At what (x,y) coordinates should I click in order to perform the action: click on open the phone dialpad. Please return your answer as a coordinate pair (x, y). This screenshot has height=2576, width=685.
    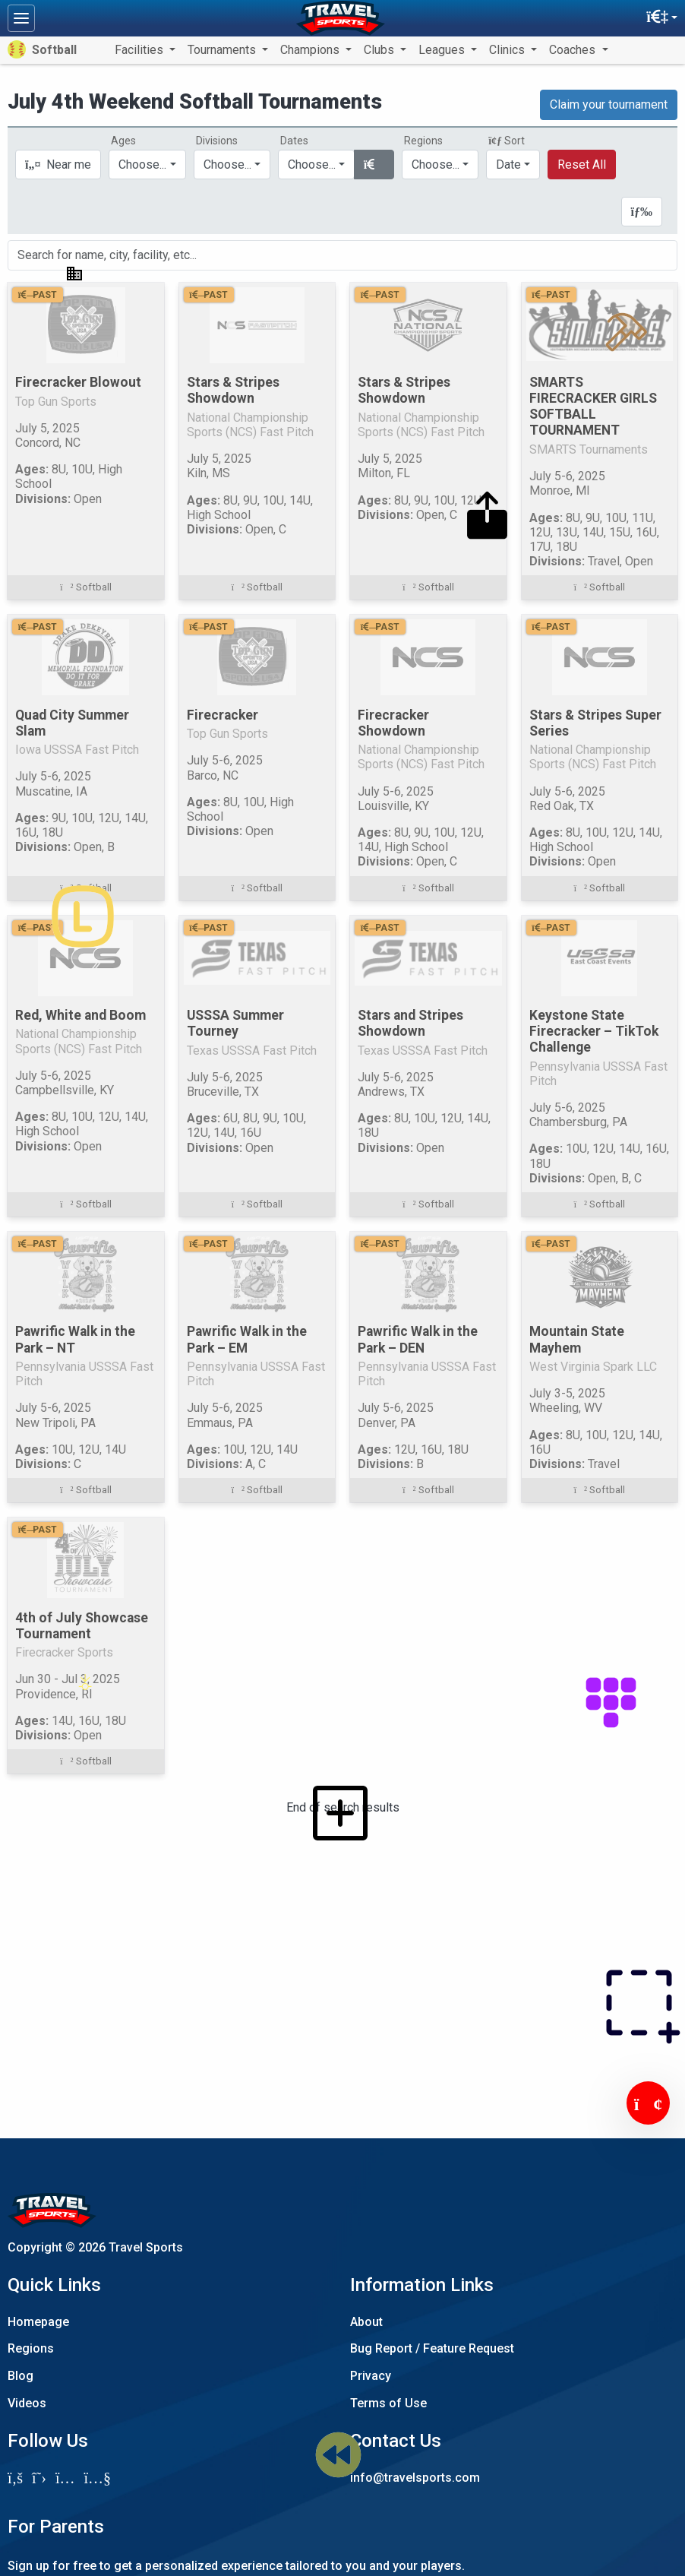
    Looking at the image, I should click on (611, 1702).